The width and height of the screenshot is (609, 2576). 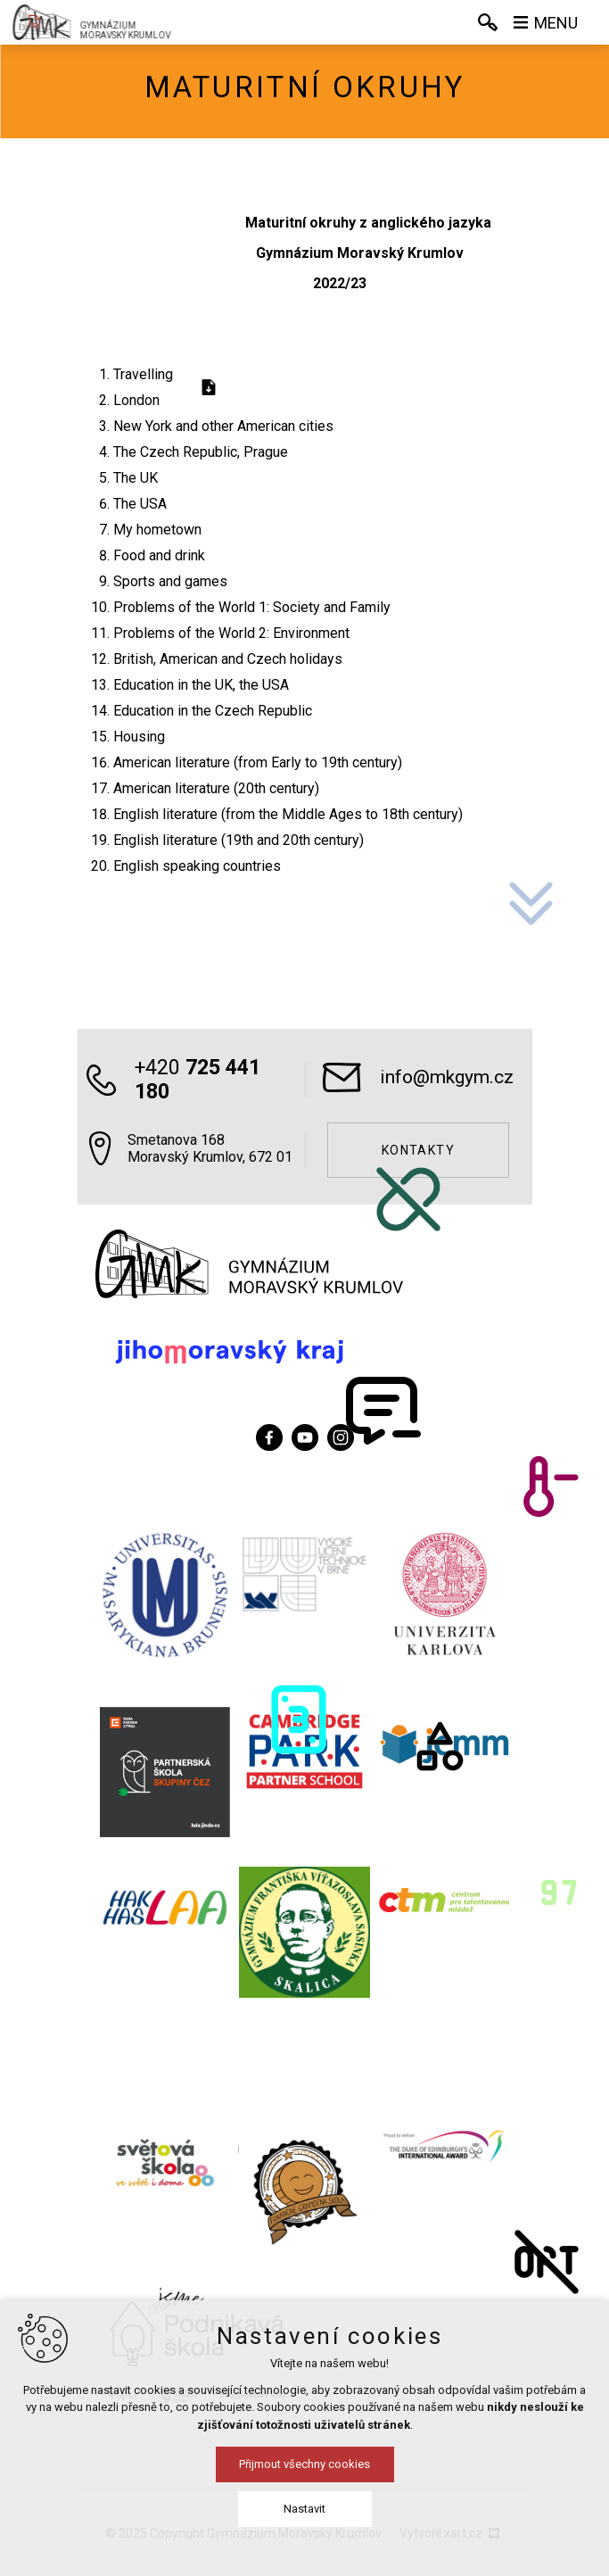 I want to click on http options method disabled or unavailable, so click(x=547, y=2262).